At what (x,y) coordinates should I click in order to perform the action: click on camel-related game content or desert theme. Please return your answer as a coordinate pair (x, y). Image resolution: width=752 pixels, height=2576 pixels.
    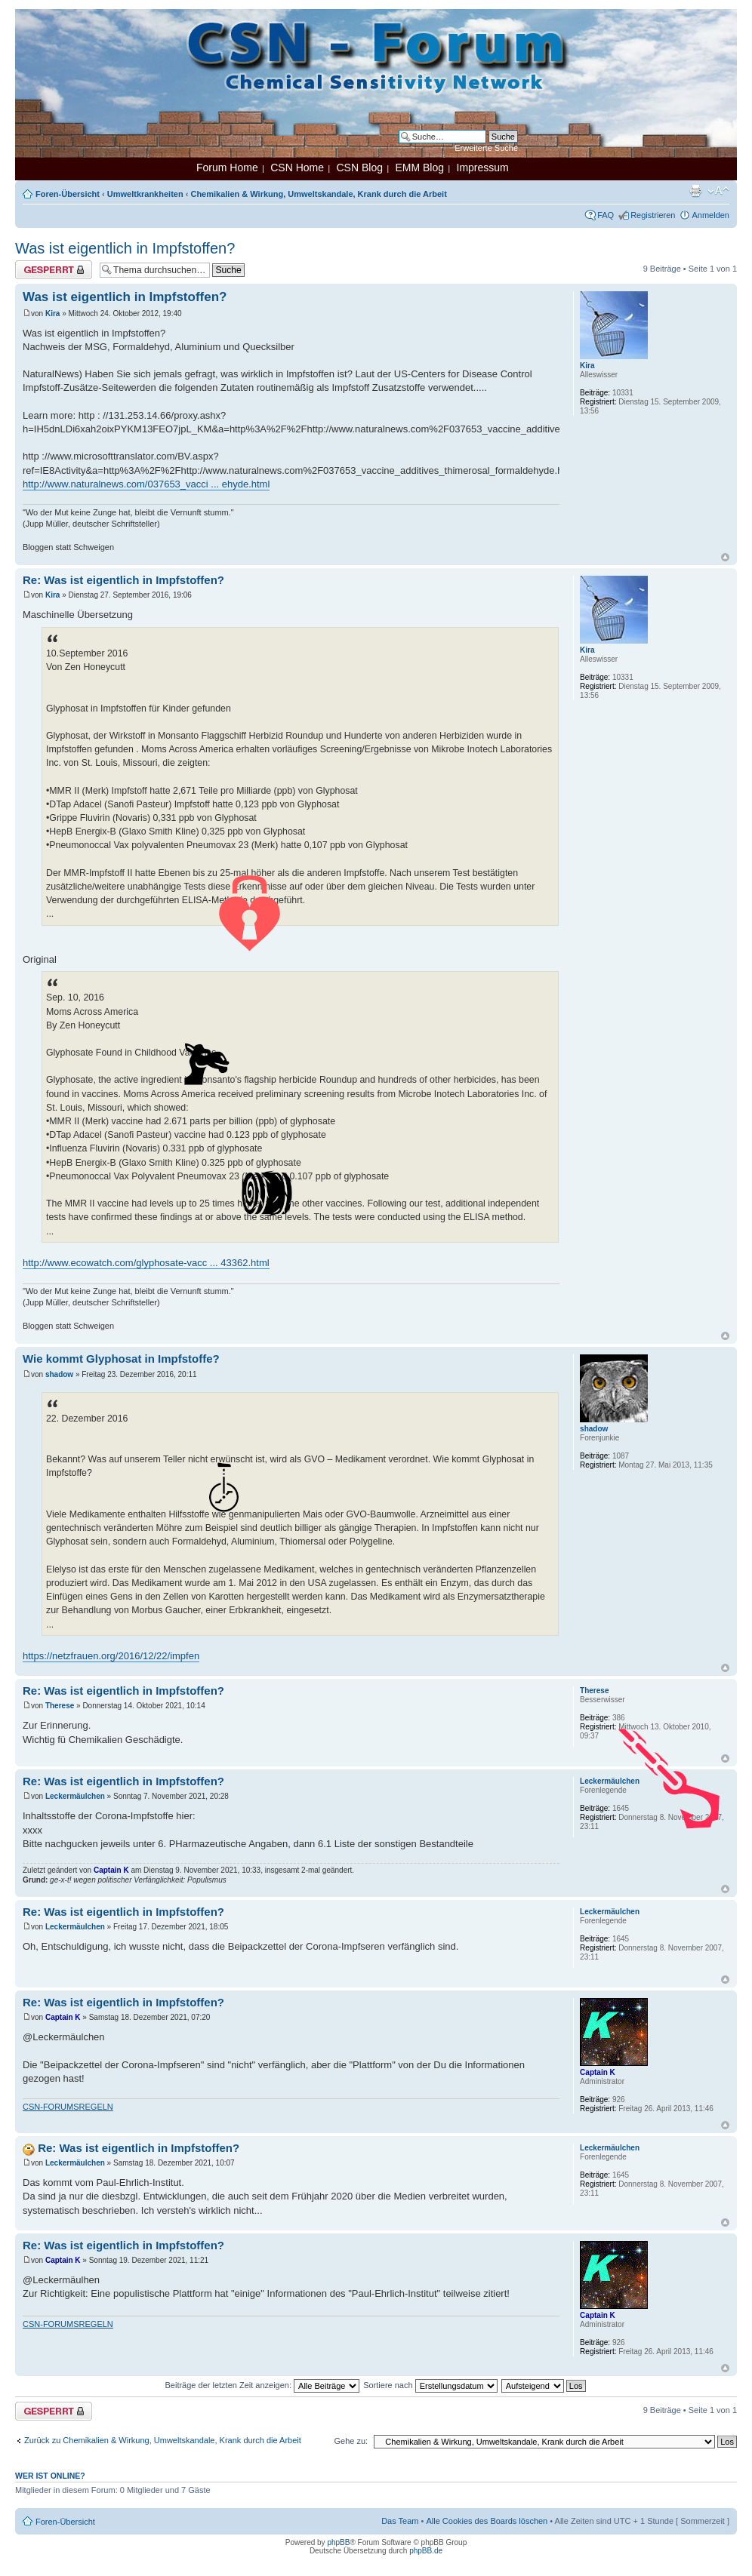
    Looking at the image, I should click on (207, 1062).